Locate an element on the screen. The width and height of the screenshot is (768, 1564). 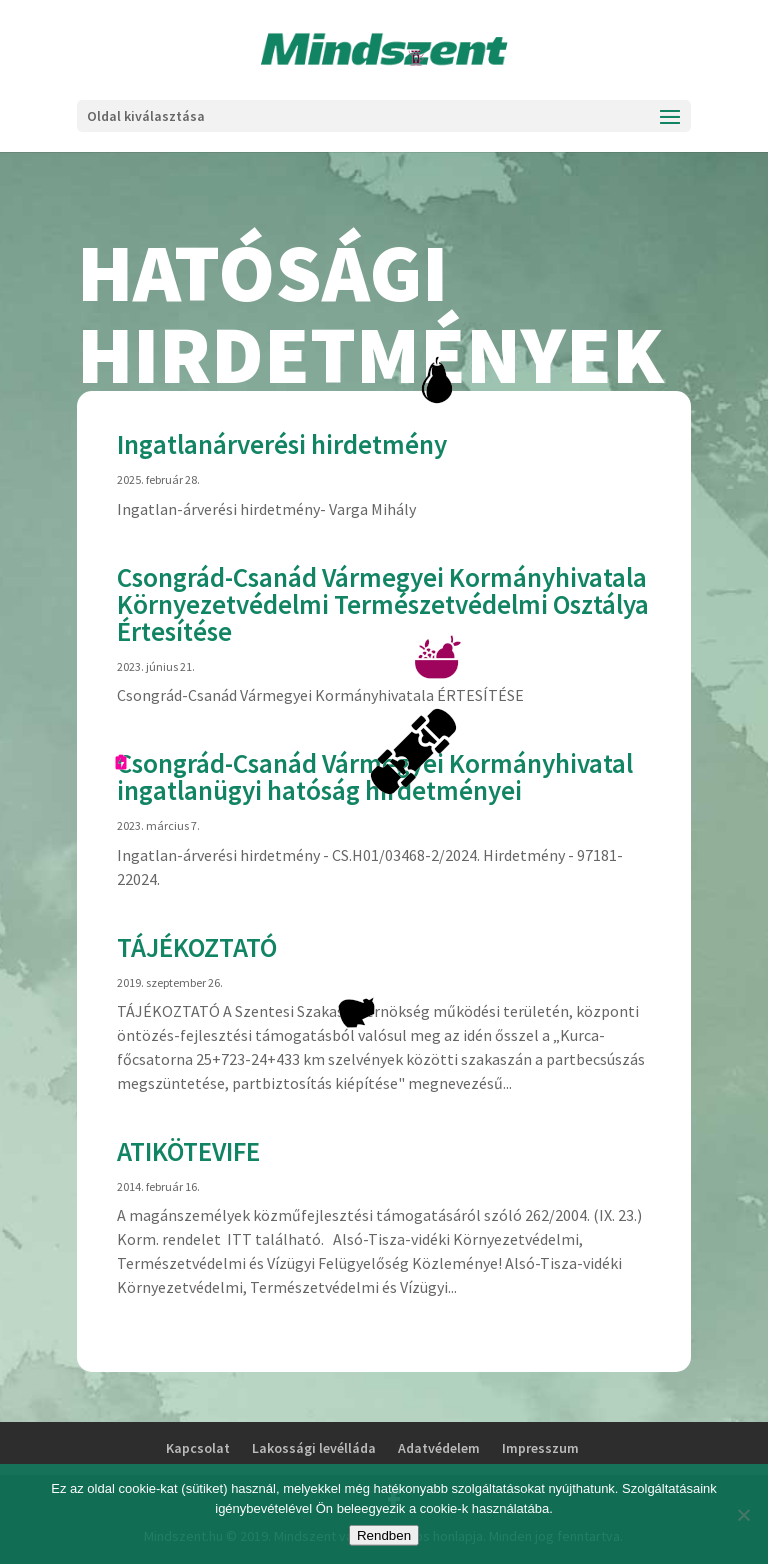
select cambodia as your country or region is located at coordinates (356, 1012).